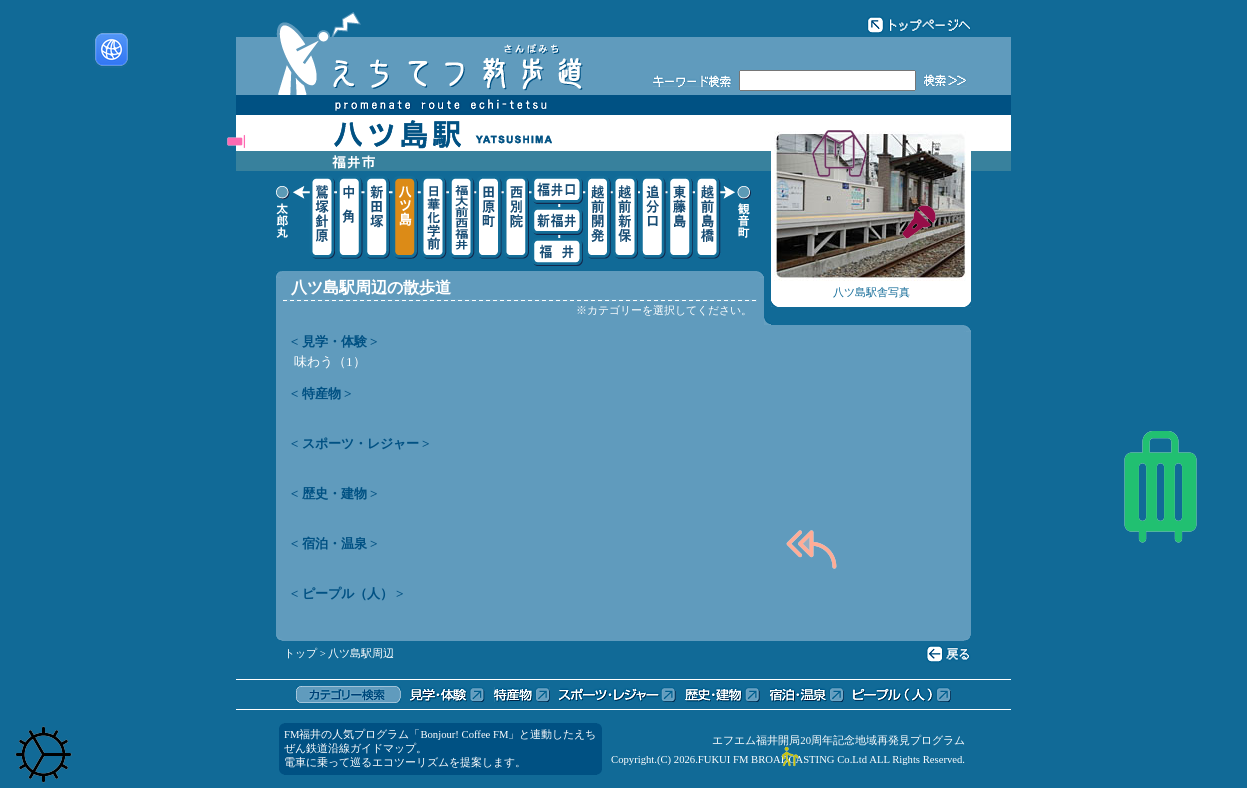 This screenshot has height=788, width=1247. What do you see at coordinates (839, 153) in the screenshot?
I see `browse casual or streetwear clothing` at bounding box center [839, 153].